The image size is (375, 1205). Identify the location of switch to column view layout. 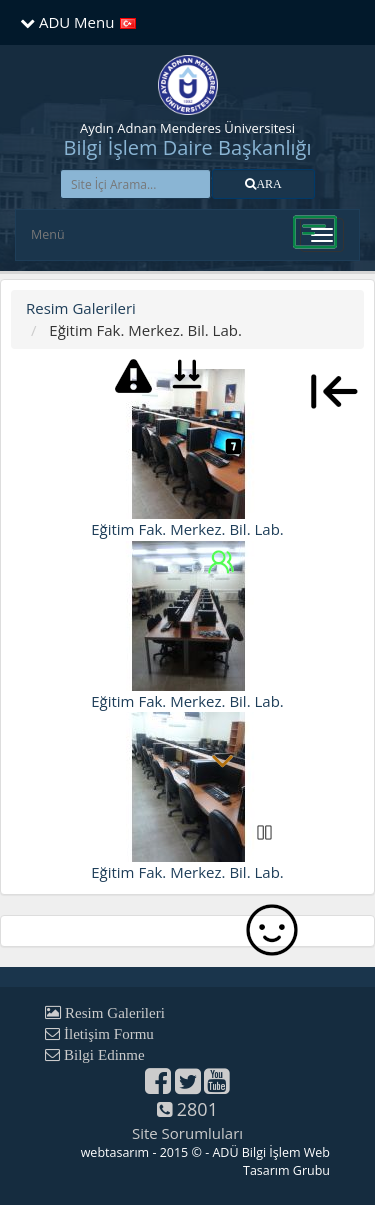
(264, 832).